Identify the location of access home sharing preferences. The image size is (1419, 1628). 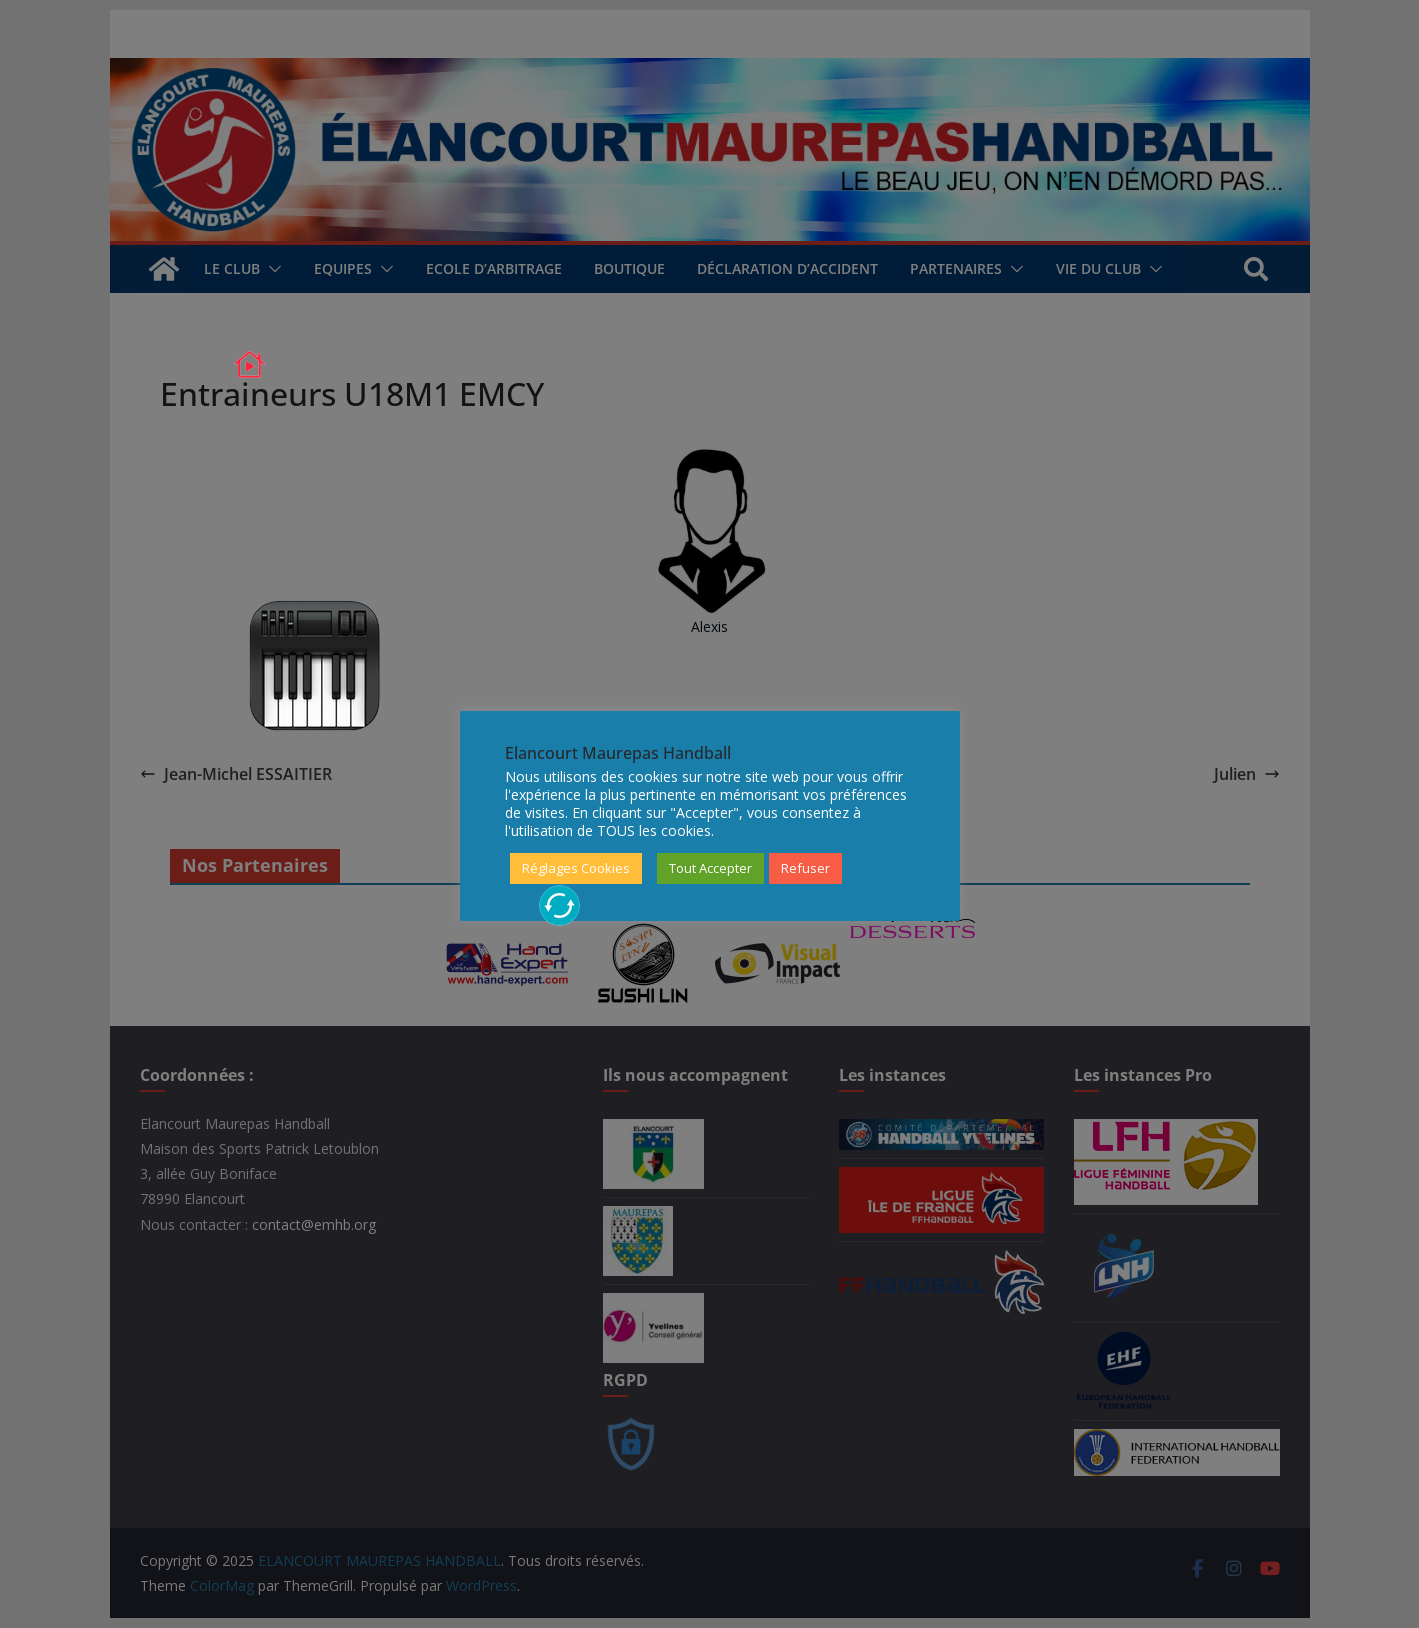
(249, 364).